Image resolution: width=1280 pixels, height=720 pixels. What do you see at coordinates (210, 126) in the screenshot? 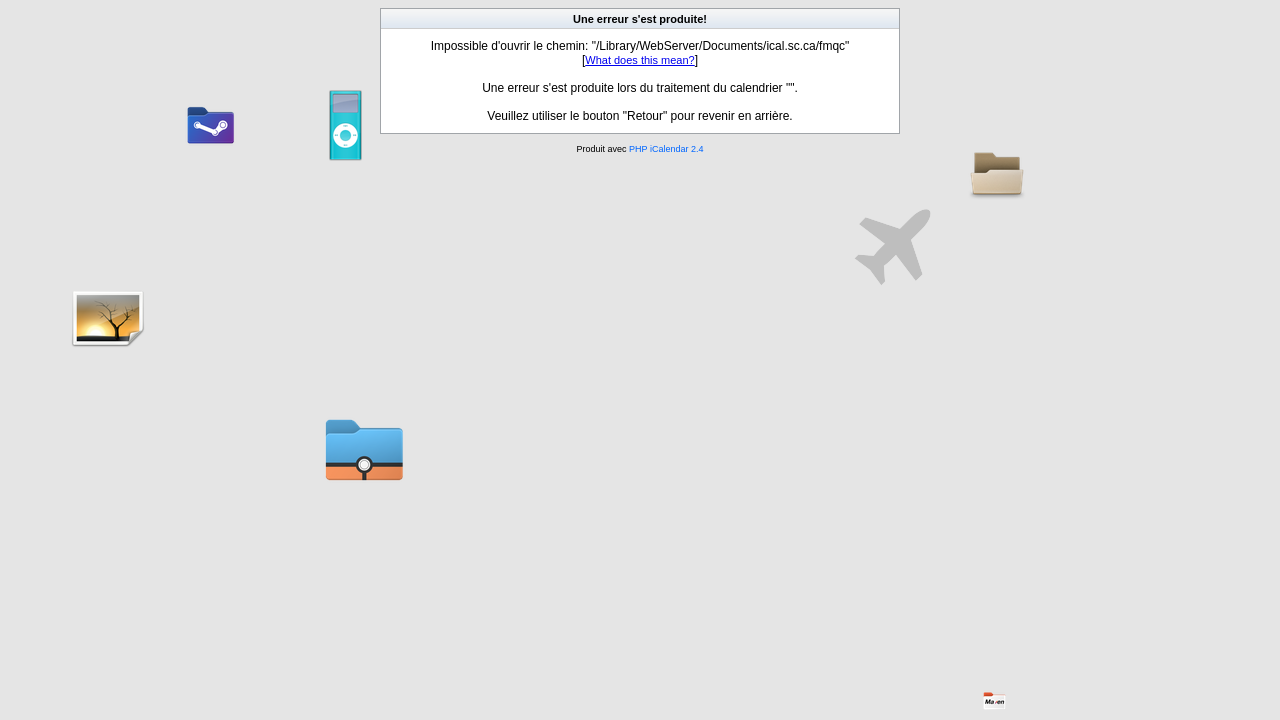
I see `open your steam games folder` at bounding box center [210, 126].